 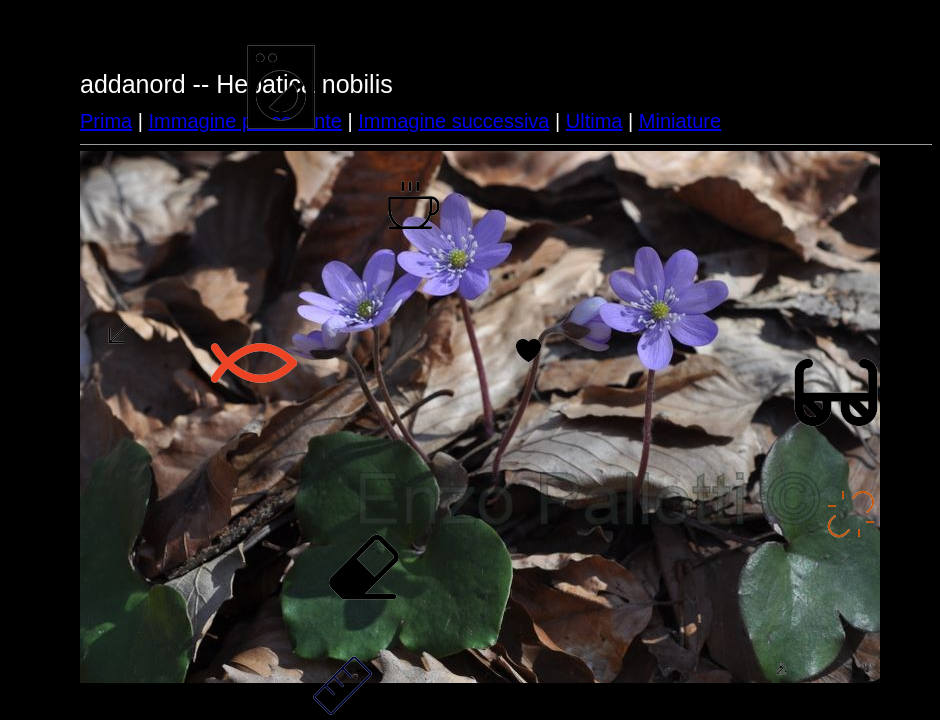 I want to click on navigate to previous or lower-left content, so click(x=118, y=334).